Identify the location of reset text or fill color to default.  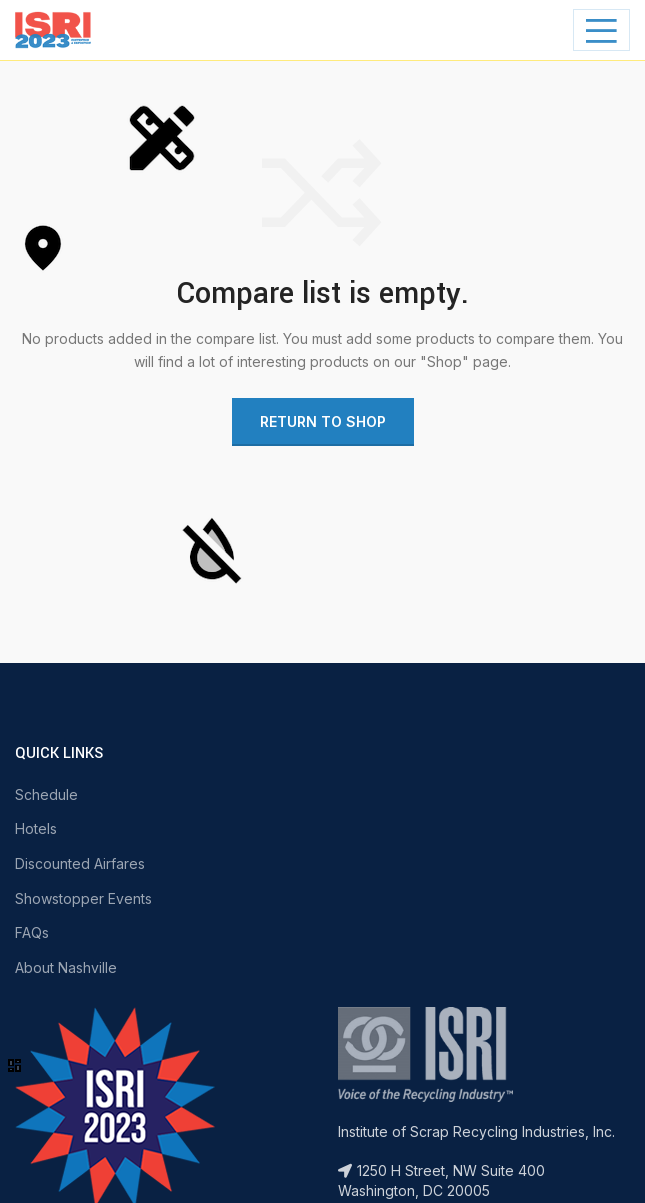
(212, 550).